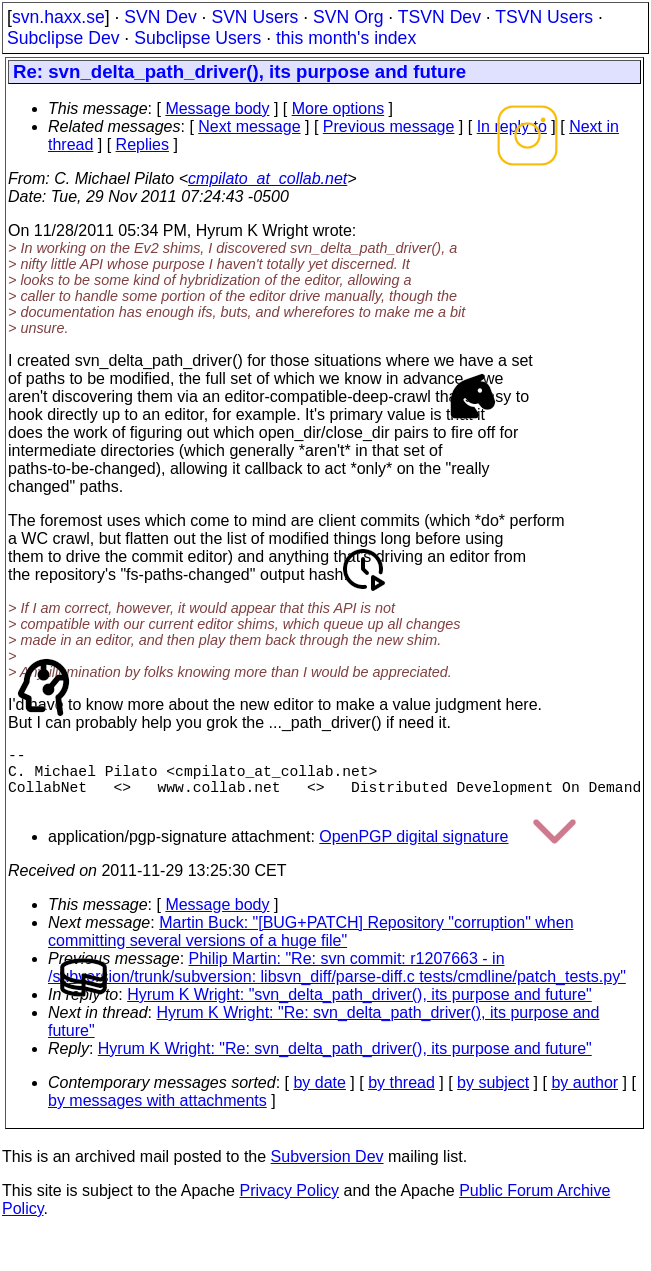 The image size is (651, 1271). I want to click on start a timer or scheduled task, so click(363, 569).